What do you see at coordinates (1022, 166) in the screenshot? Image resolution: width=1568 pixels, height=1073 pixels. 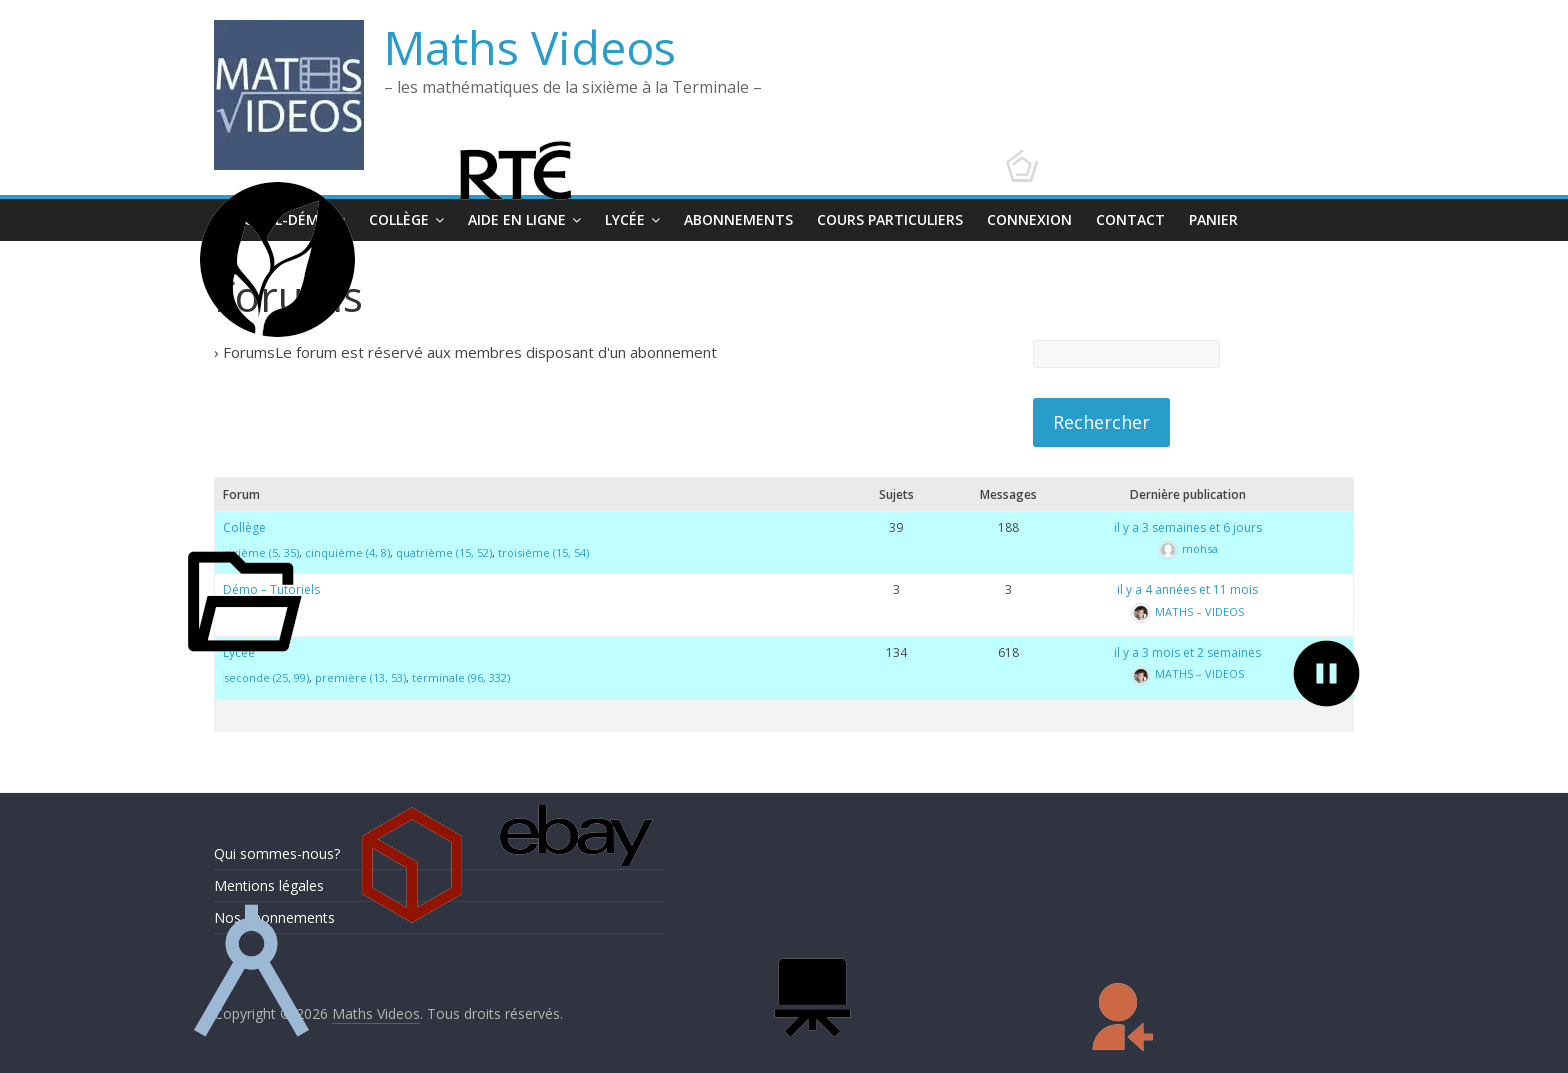 I see `geode geometry dash mod loader logo` at bounding box center [1022, 166].